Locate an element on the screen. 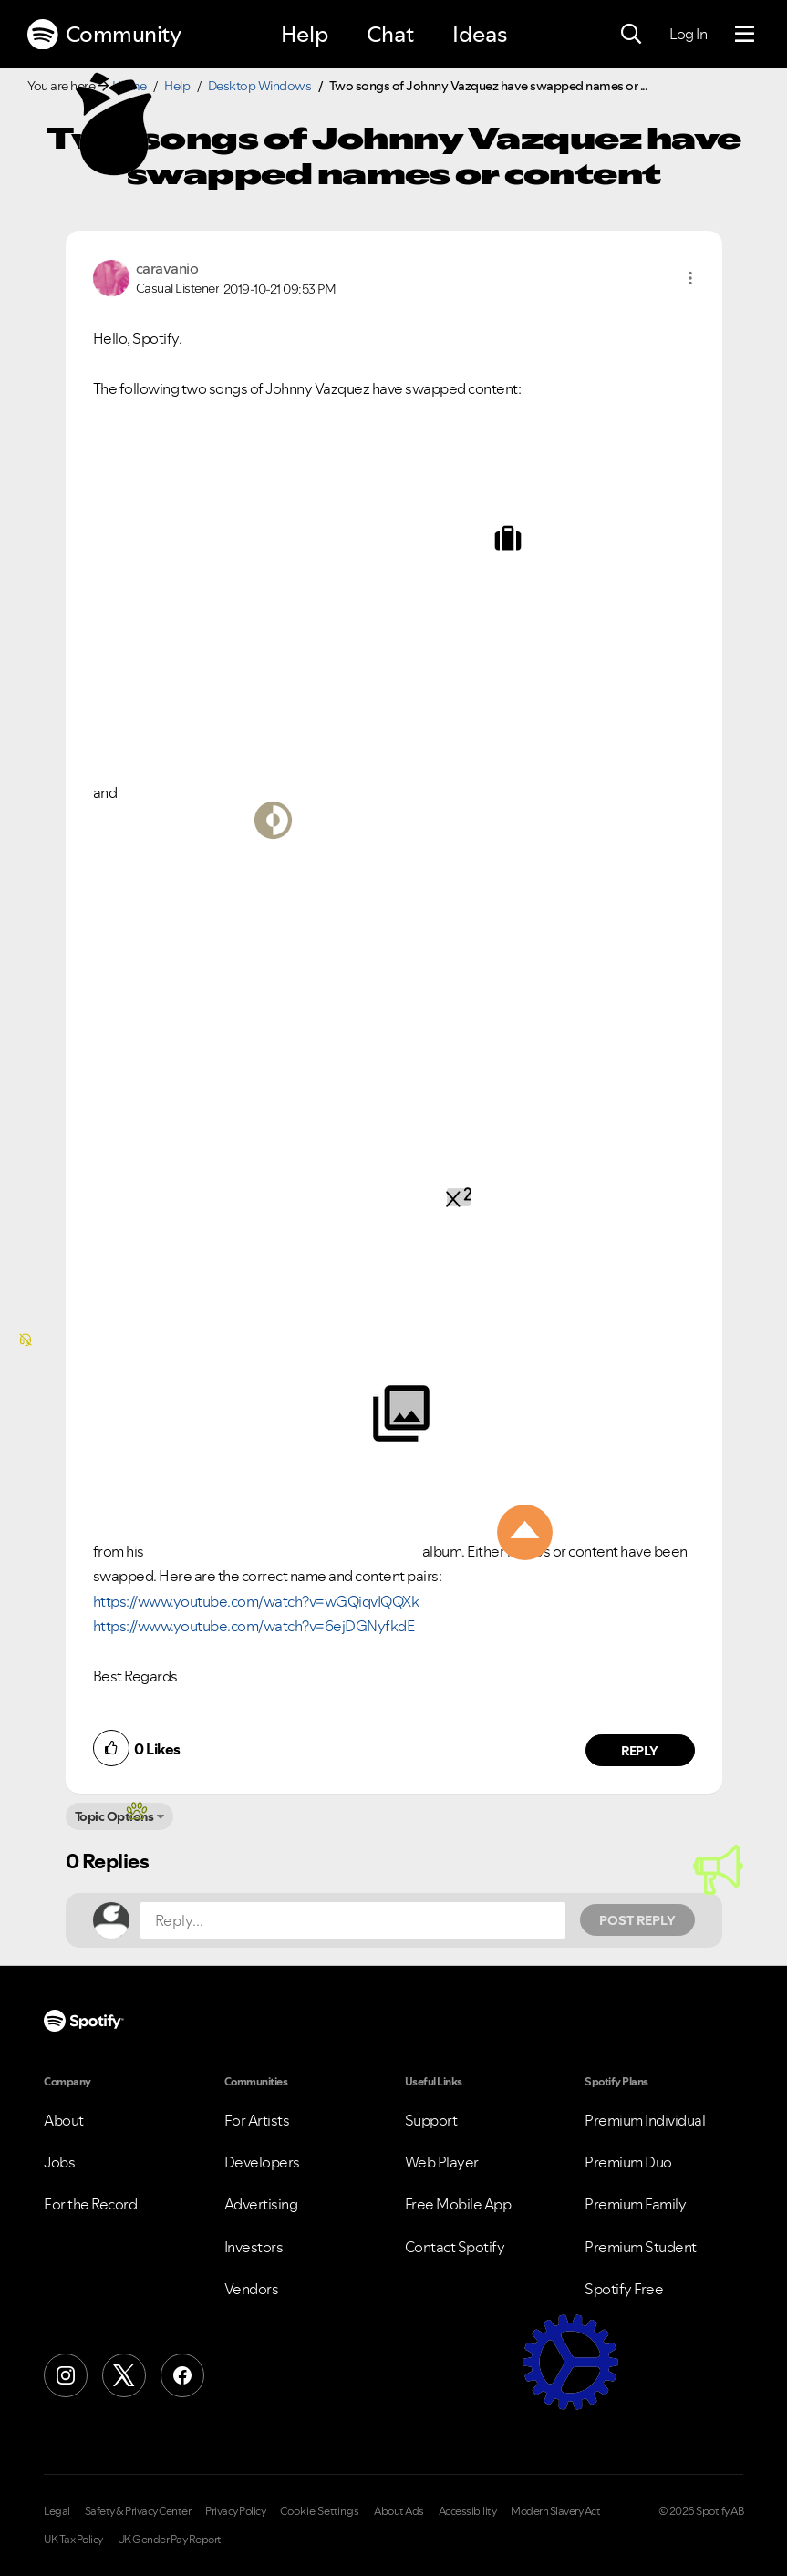  make an announcement or broadcast is located at coordinates (718, 1869).